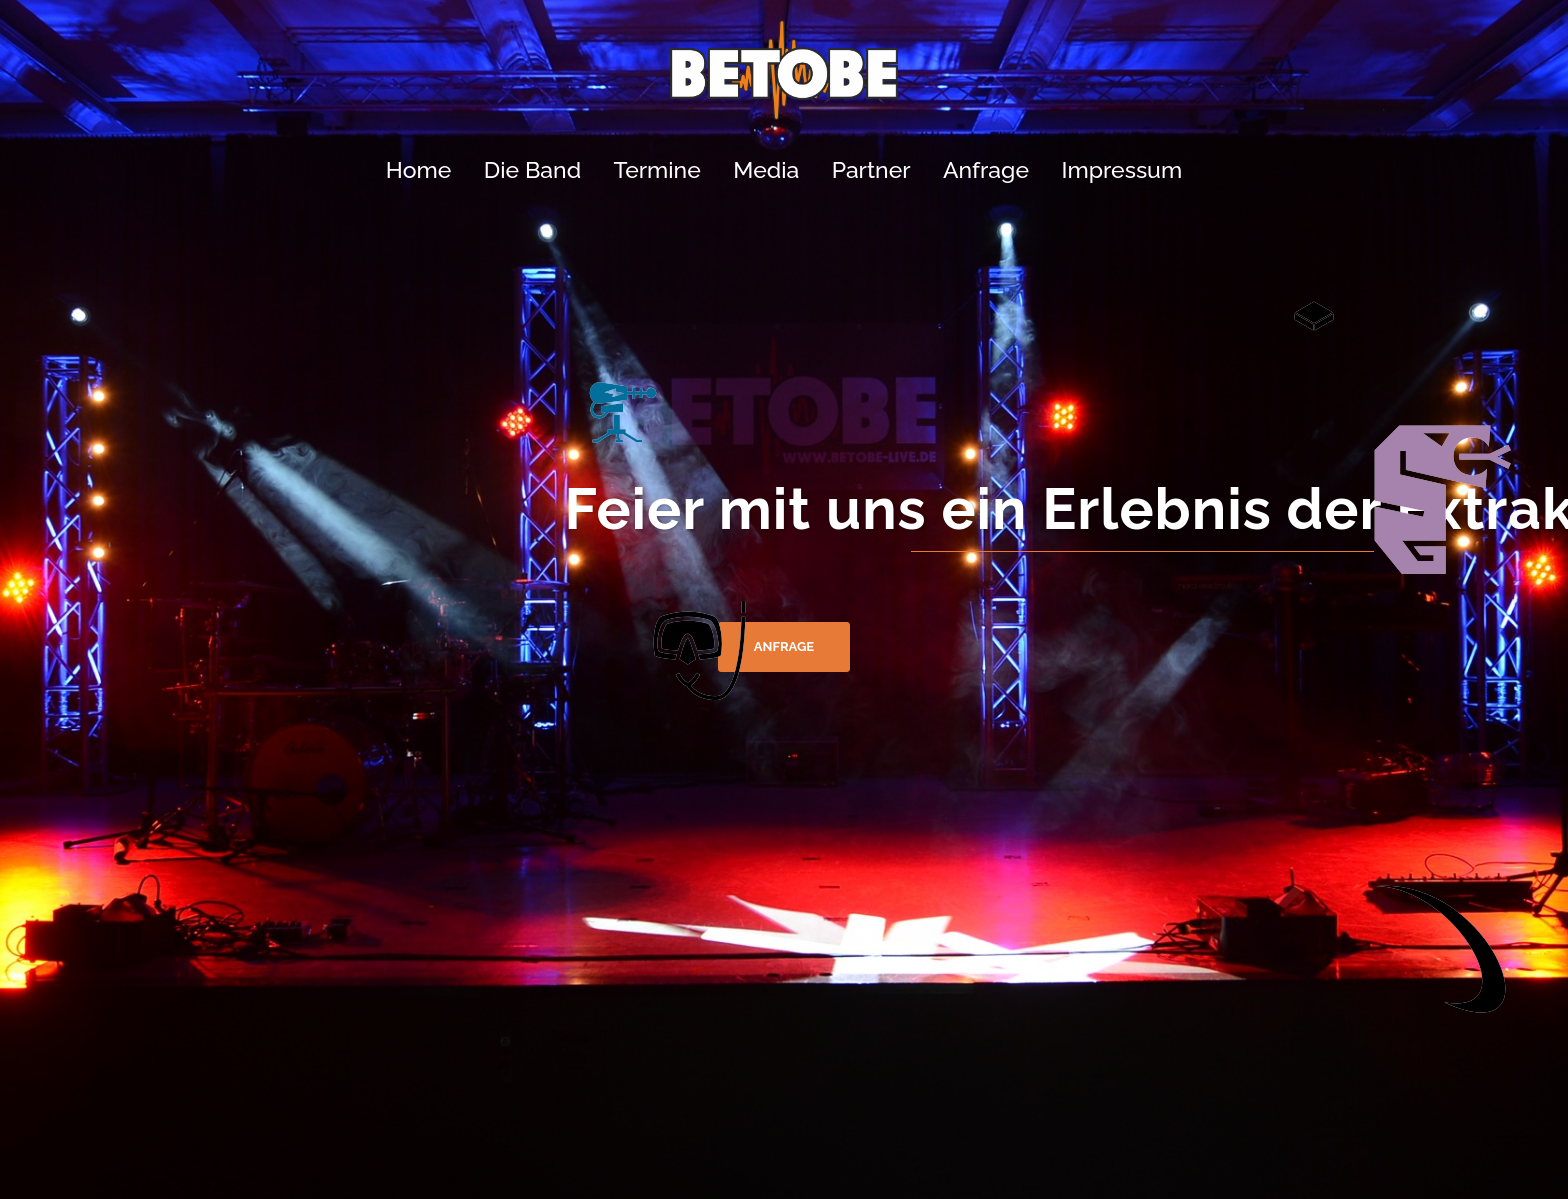 Image resolution: width=1568 pixels, height=1199 pixels. I want to click on access snake totem or serpent-themed game content, so click(1436, 499).